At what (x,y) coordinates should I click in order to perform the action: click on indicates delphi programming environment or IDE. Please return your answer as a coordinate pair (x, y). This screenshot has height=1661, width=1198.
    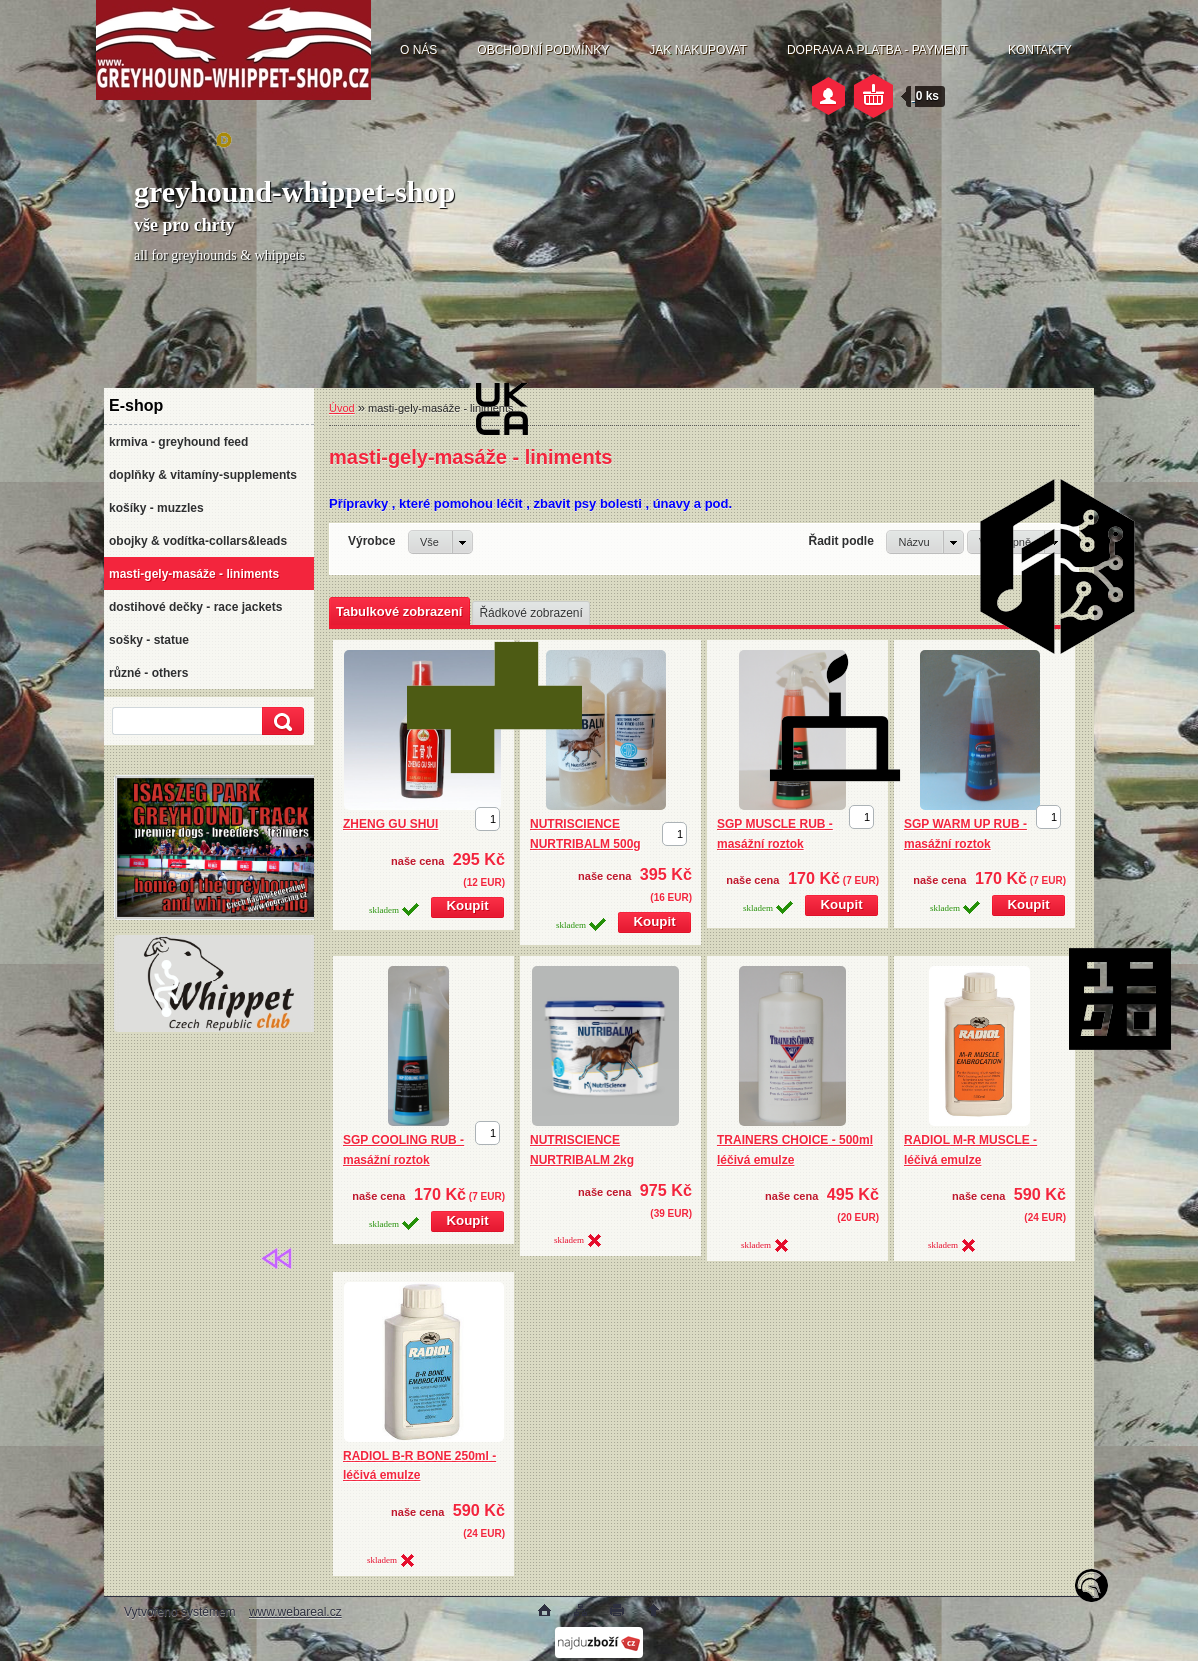
    Looking at the image, I should click on (1091, 1585).